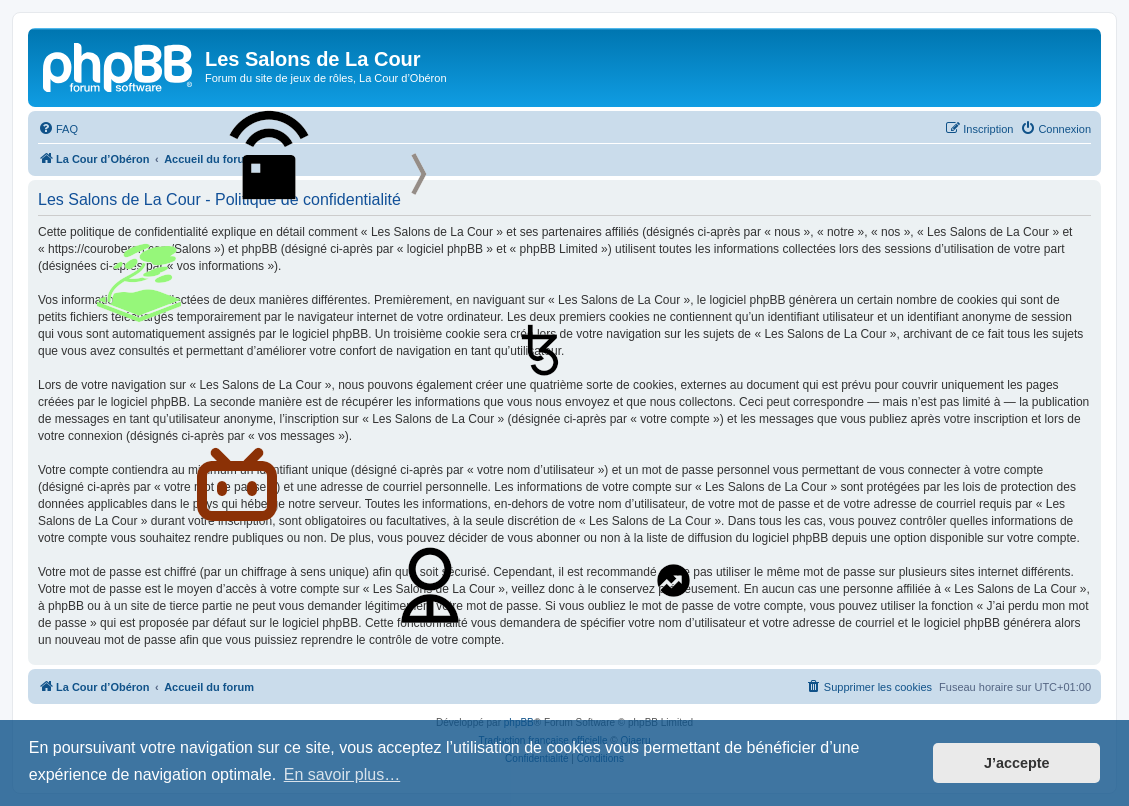 This screenshot has width=1129, height=806. I want to click on open Bilibili app, so click(237, 485).